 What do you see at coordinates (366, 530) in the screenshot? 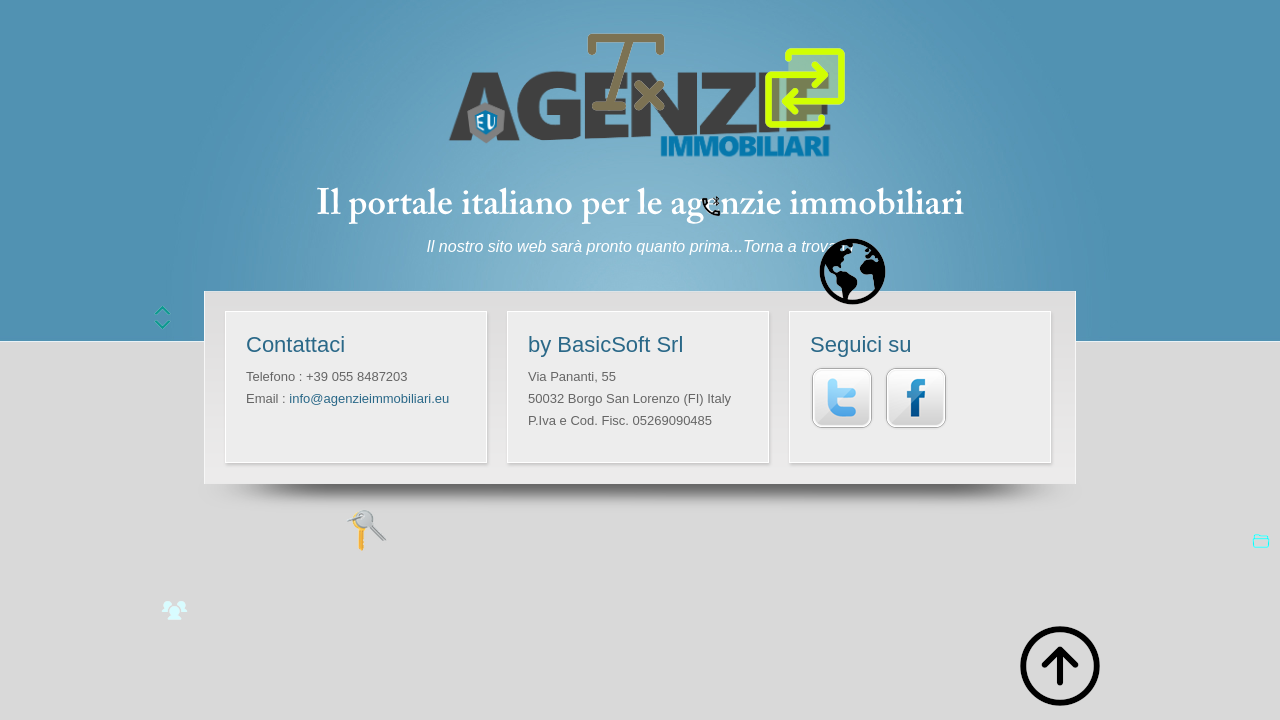
I see `access security credentials or passwords` at bounding box center [366, 530].